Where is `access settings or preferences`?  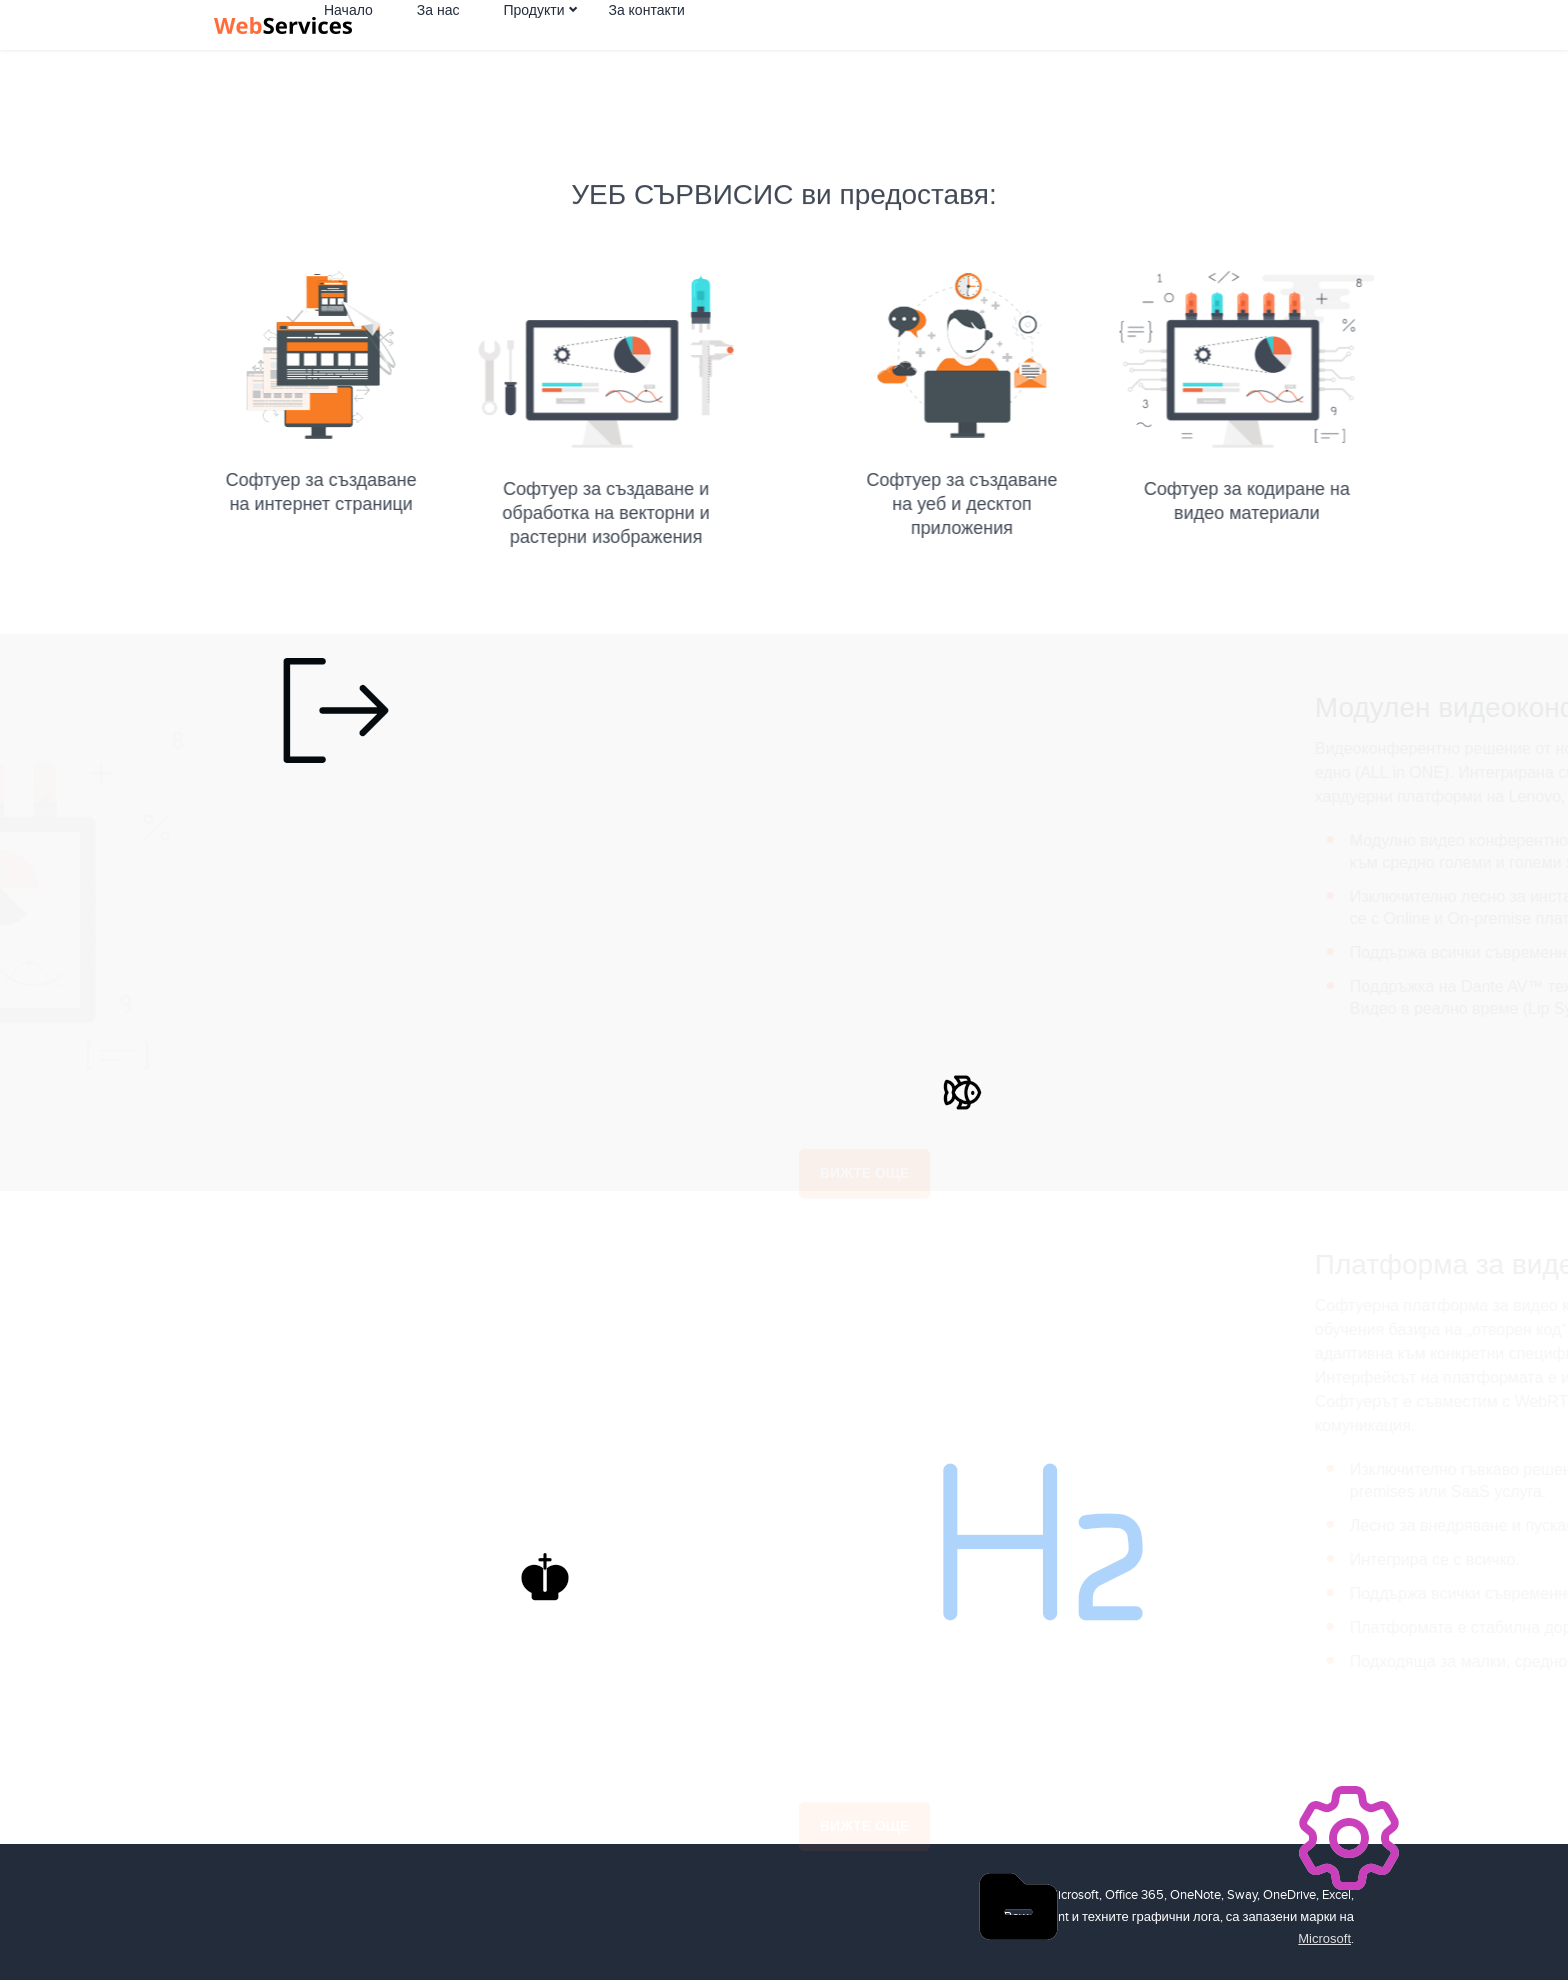 access settings or preferences is located at coordinates (1349, 1838).